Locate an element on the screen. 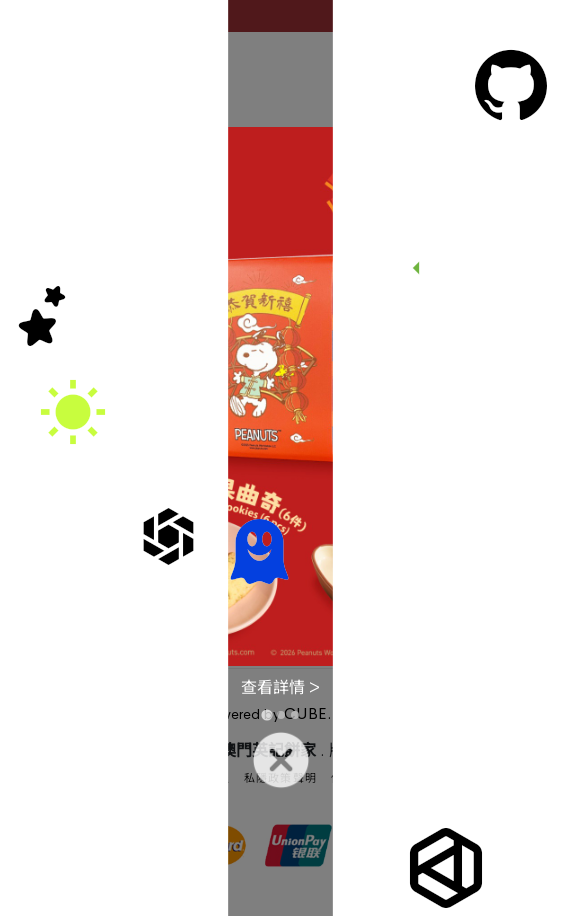 The height and width of the screenshot is (916, 561). visit github profile or repository is located at coordinates (511, 85).